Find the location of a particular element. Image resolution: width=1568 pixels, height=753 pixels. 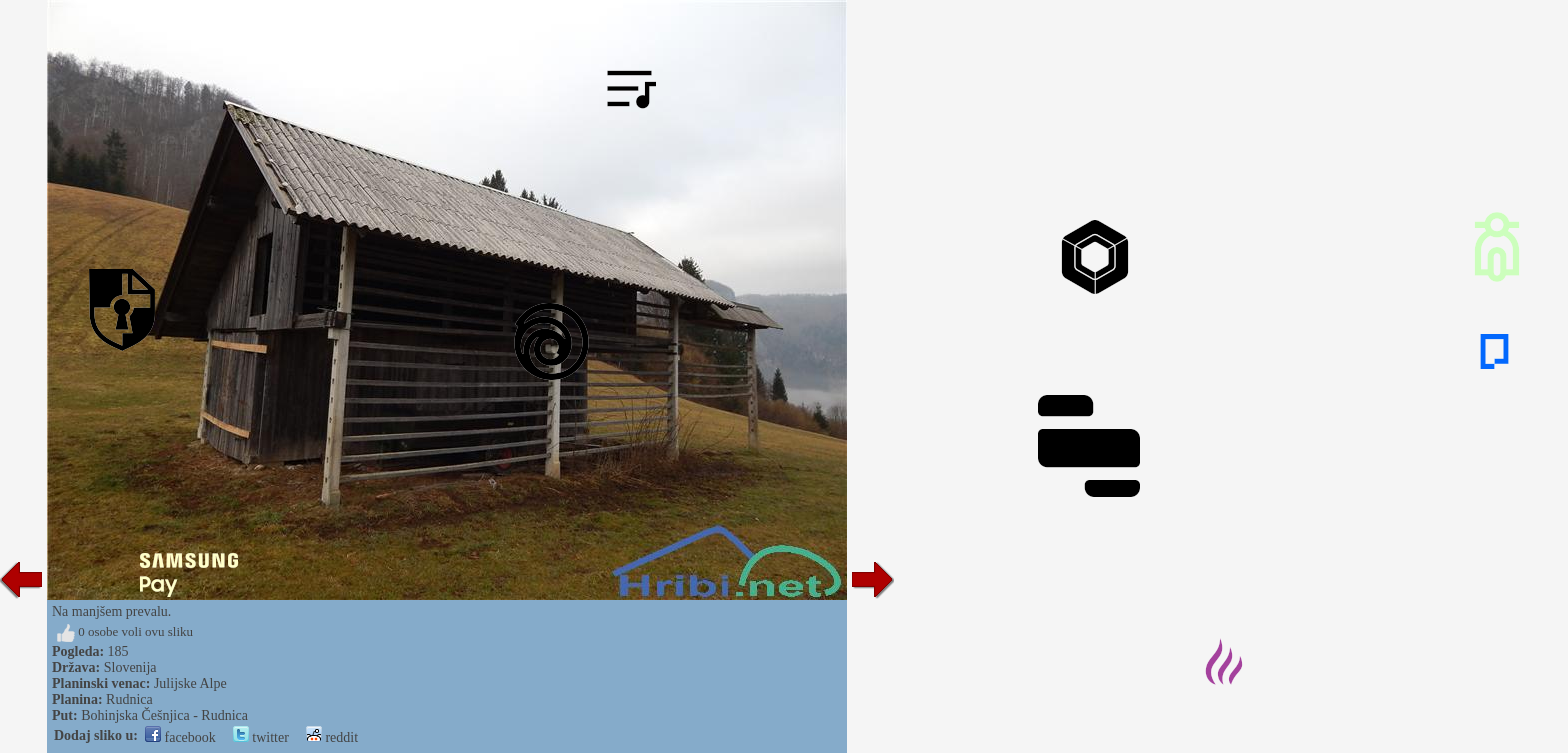

view your playlist is located at coordinates (629, 88).